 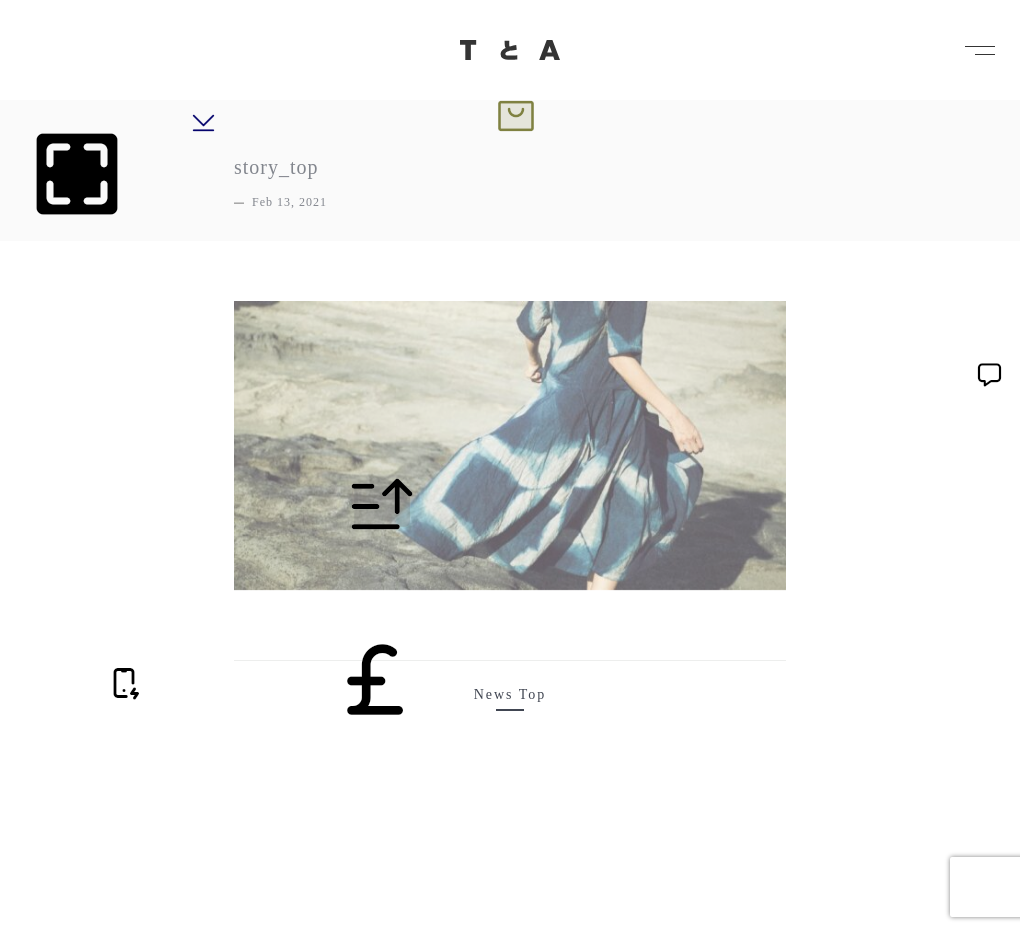 What do you see at coordinates (379, 506) in the screenshot?
I see `sort items in descending order` at bounding box center [379, 506].